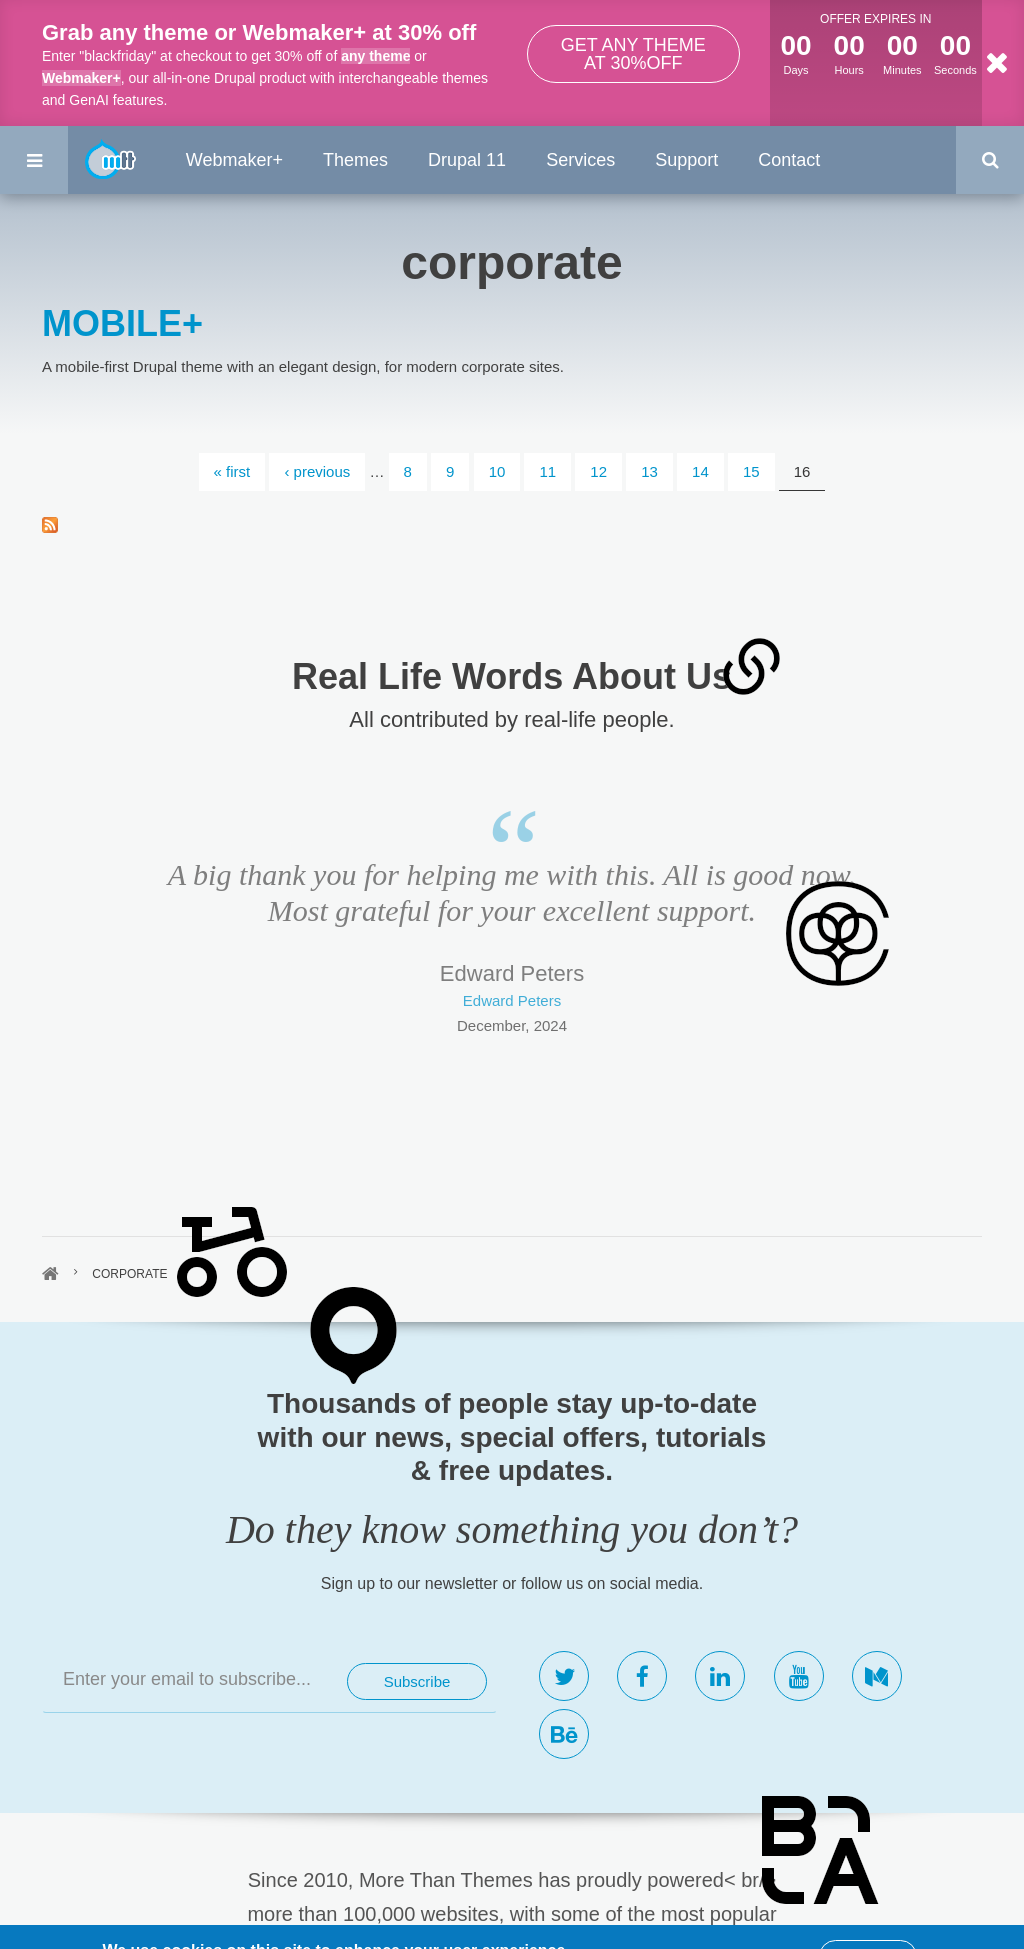  Describe the element at coordinates (353, 1335) in the screenshot. I see `open OsmAnd navigation app` at that location.